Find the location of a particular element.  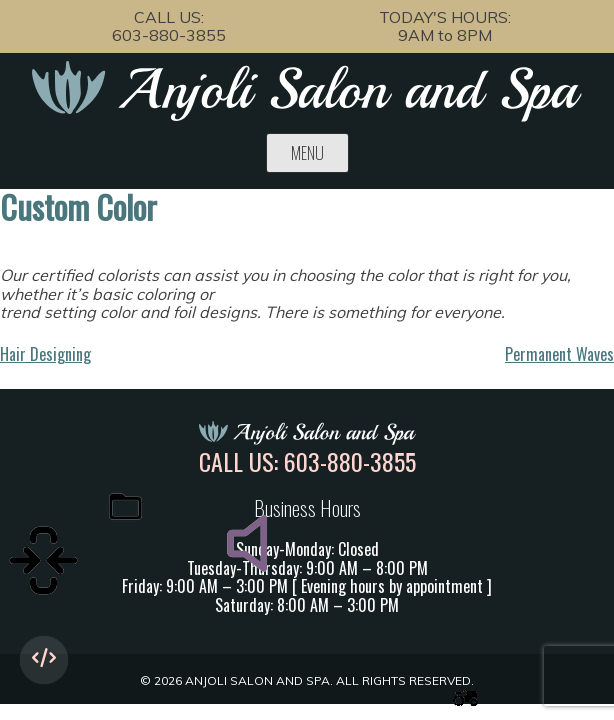

access agricultural or farming features is located at coordinates (465, 697).